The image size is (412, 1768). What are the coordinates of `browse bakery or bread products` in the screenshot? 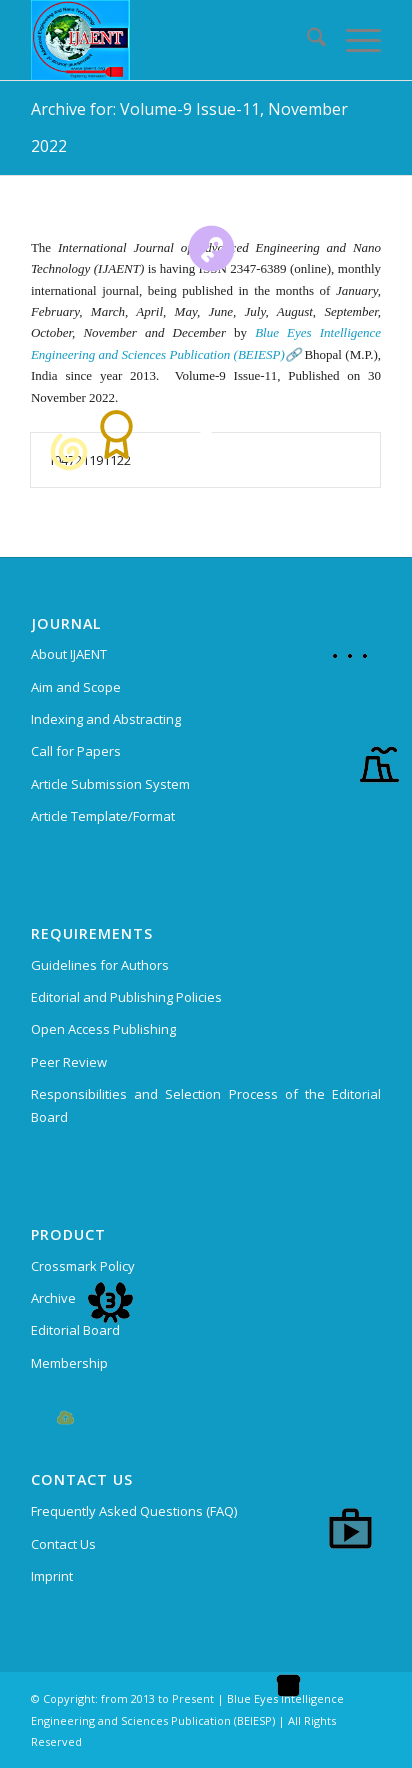 It's located at (288, 1685).